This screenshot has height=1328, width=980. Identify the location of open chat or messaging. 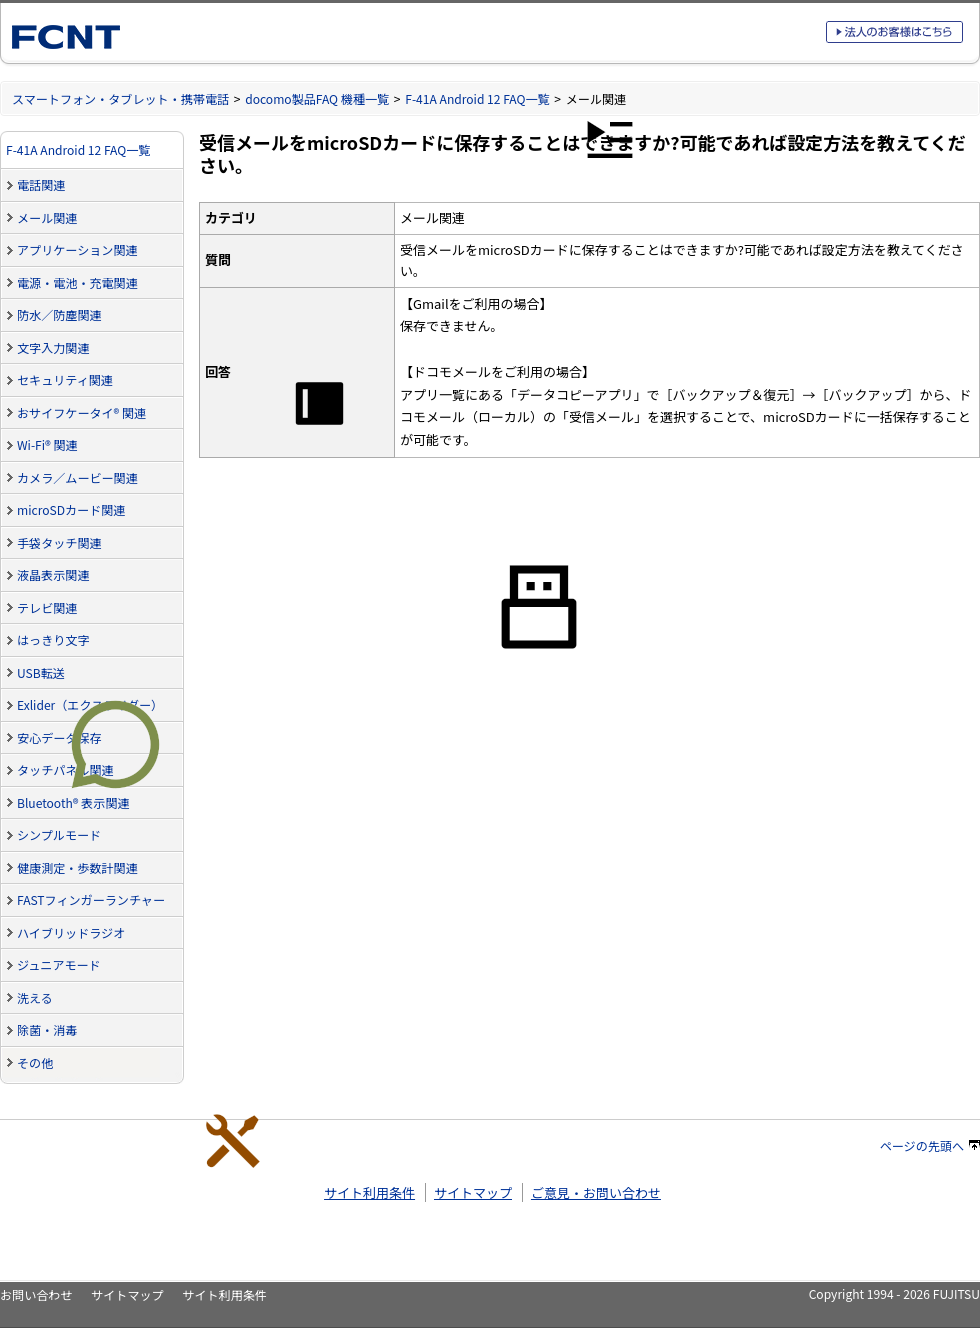
(115, 744).